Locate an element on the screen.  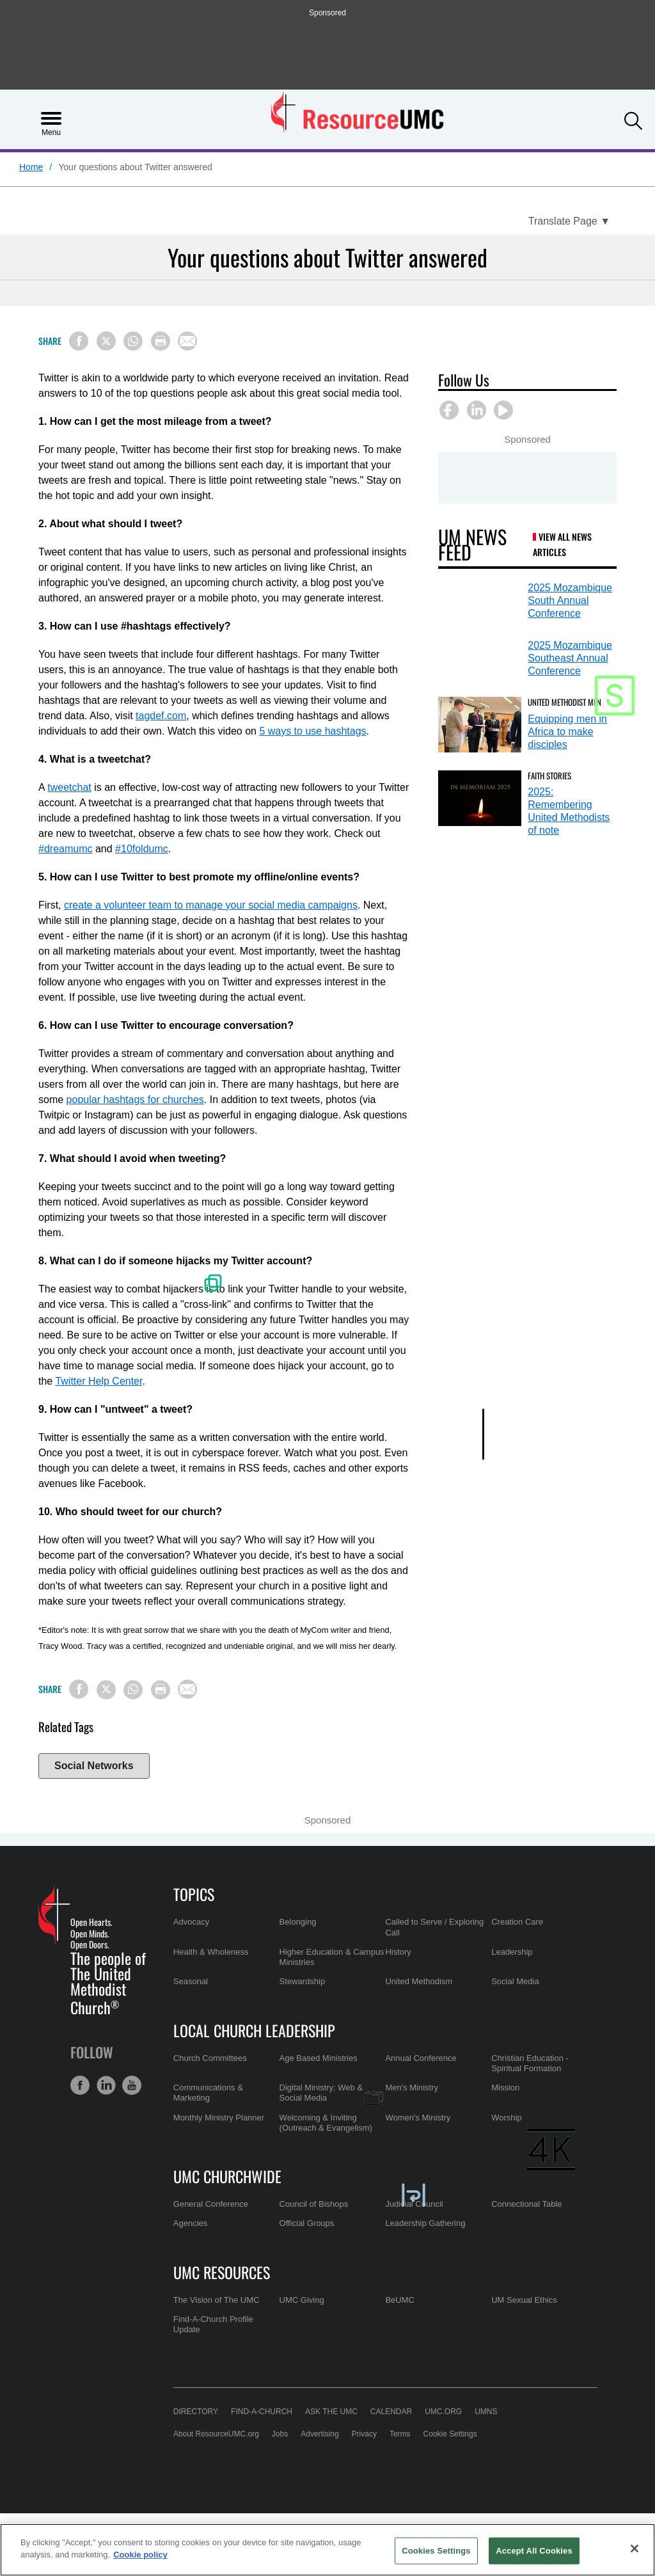
indicates 4K video resolution quality is located at coordinates (551, 2149).